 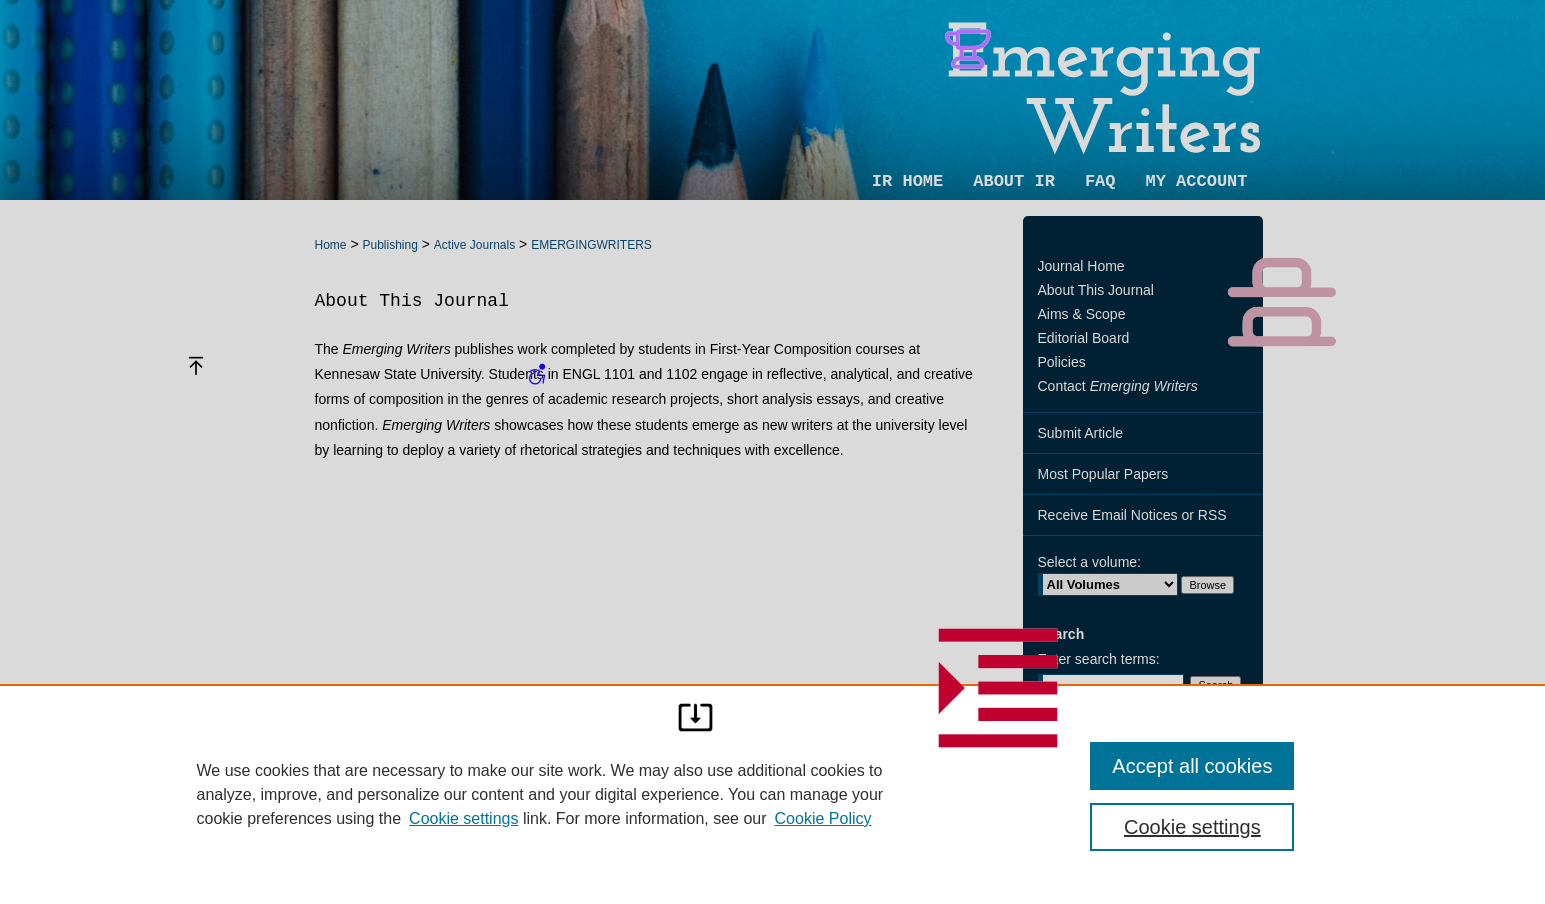 What do you see at coordinates (1282, 302) in the screenshot?
I see `align elements to the bottom with equal vertical spacing` at bounding box center [1282, 302].